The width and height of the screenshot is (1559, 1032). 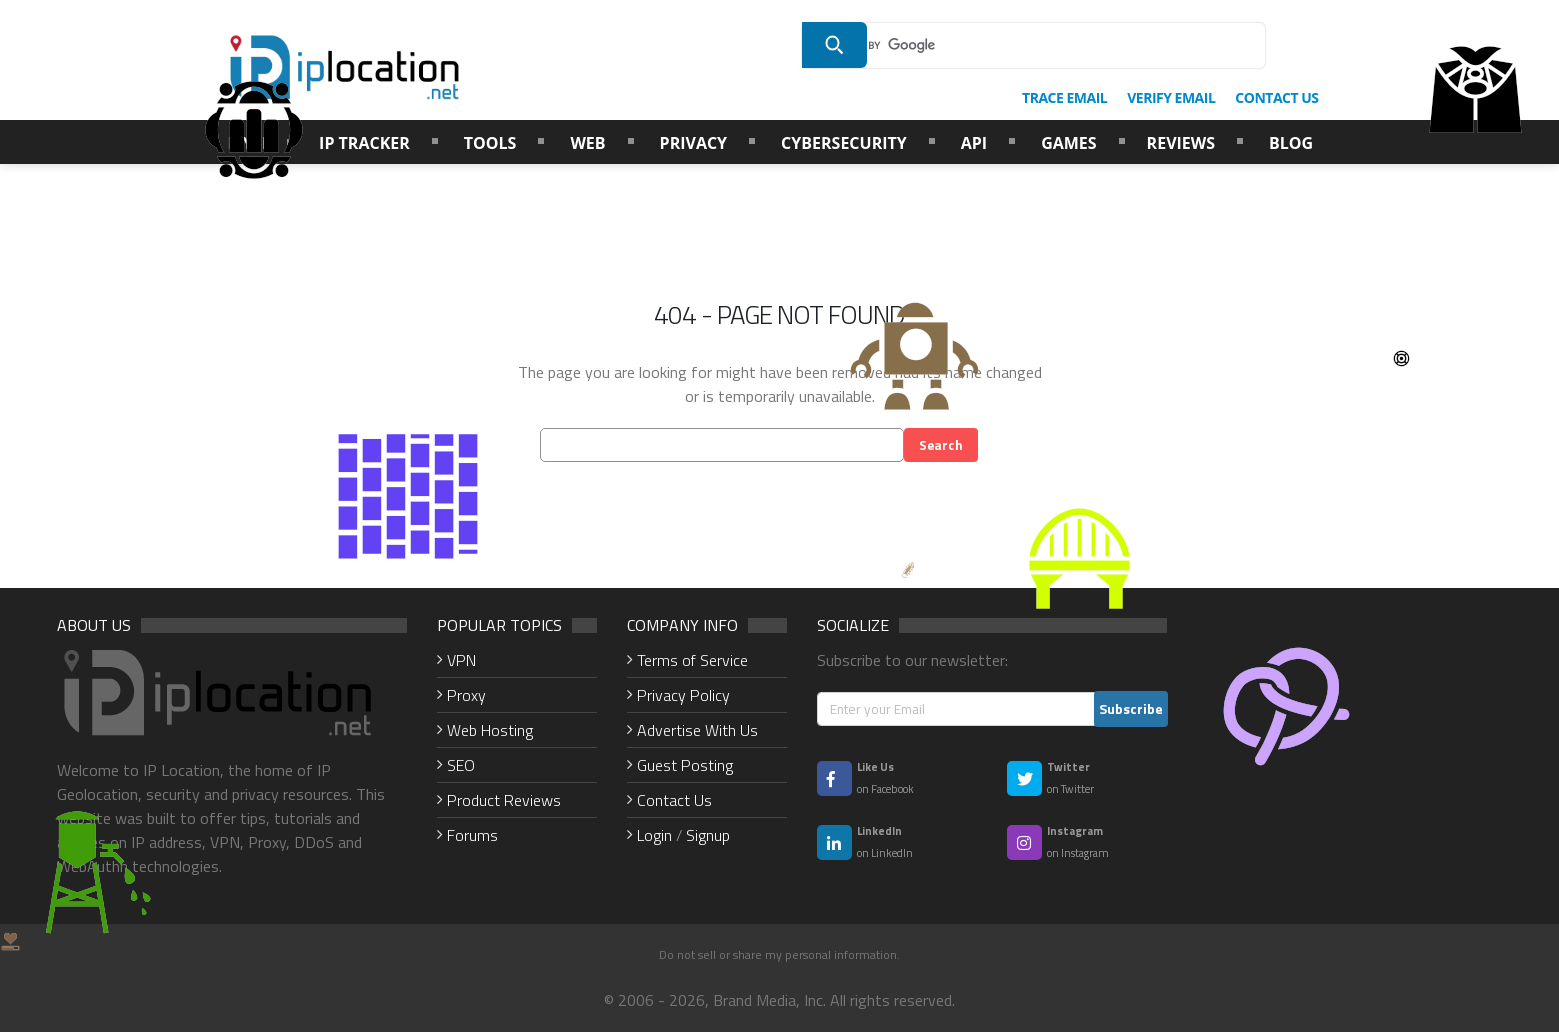 What do you see at coordinates (908, 570) in the screenshot?
I see `equip arm armor or bracer item` at bounding box center [908, 570].